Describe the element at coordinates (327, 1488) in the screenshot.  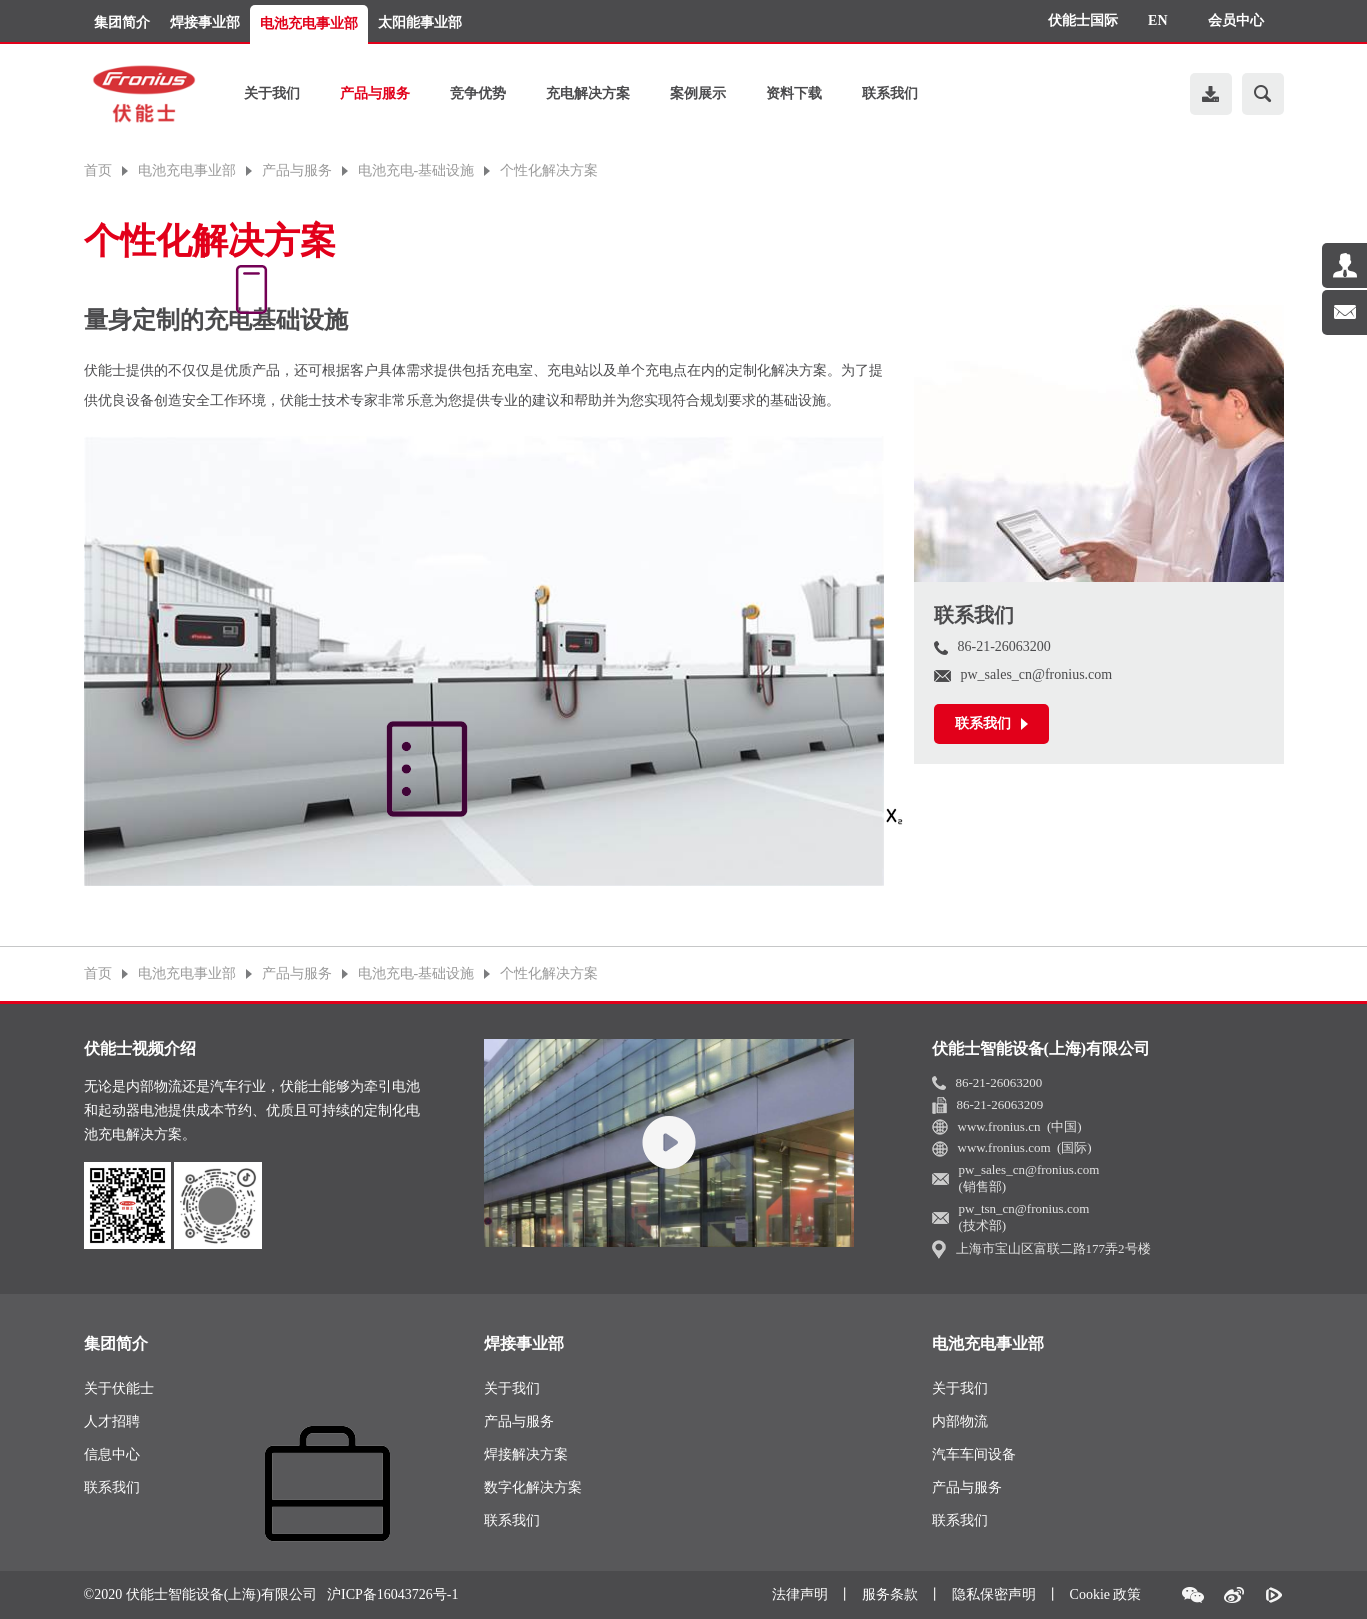
I see `access travel or trip planning features` at that location.